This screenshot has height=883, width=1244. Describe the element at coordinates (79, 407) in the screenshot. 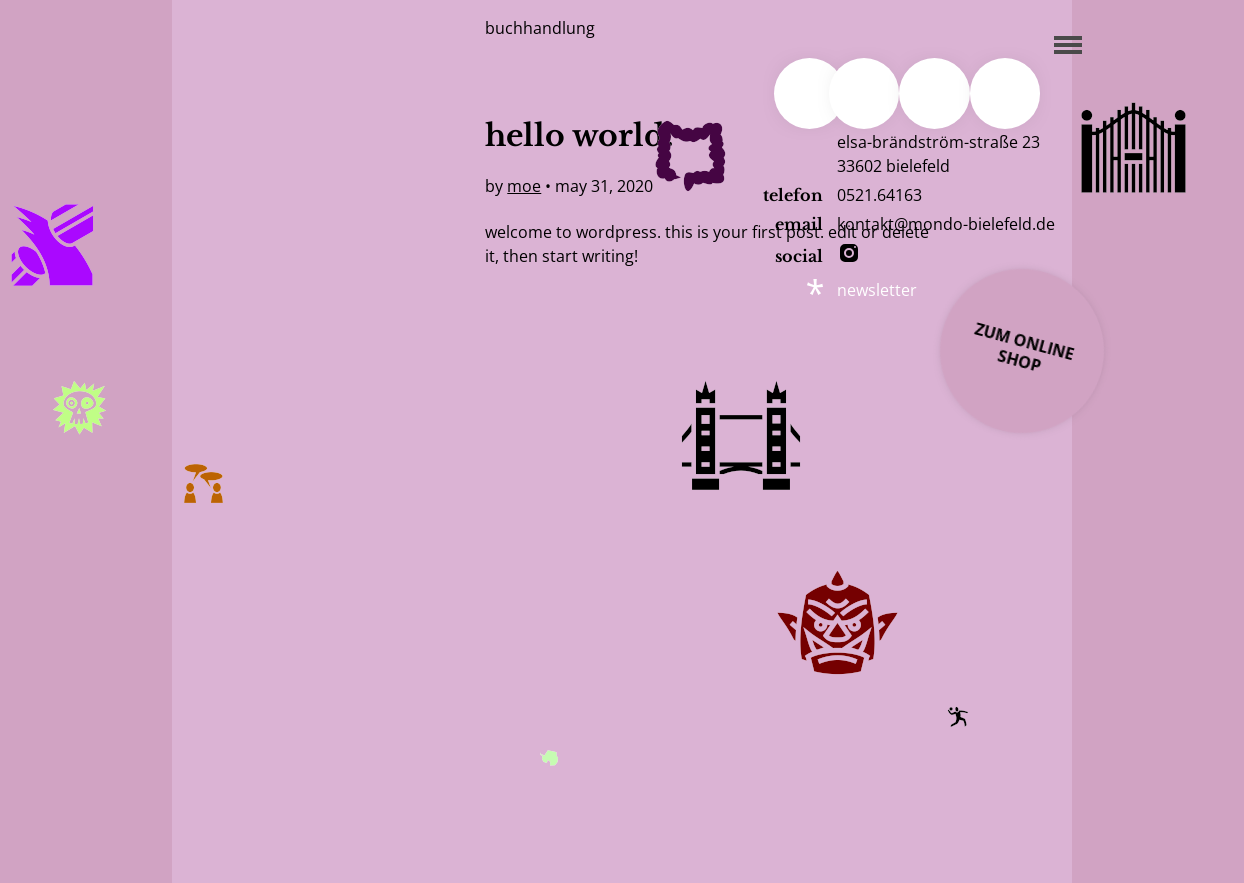

I see `indicates a surprise enemy encounter or ambush` at that location.